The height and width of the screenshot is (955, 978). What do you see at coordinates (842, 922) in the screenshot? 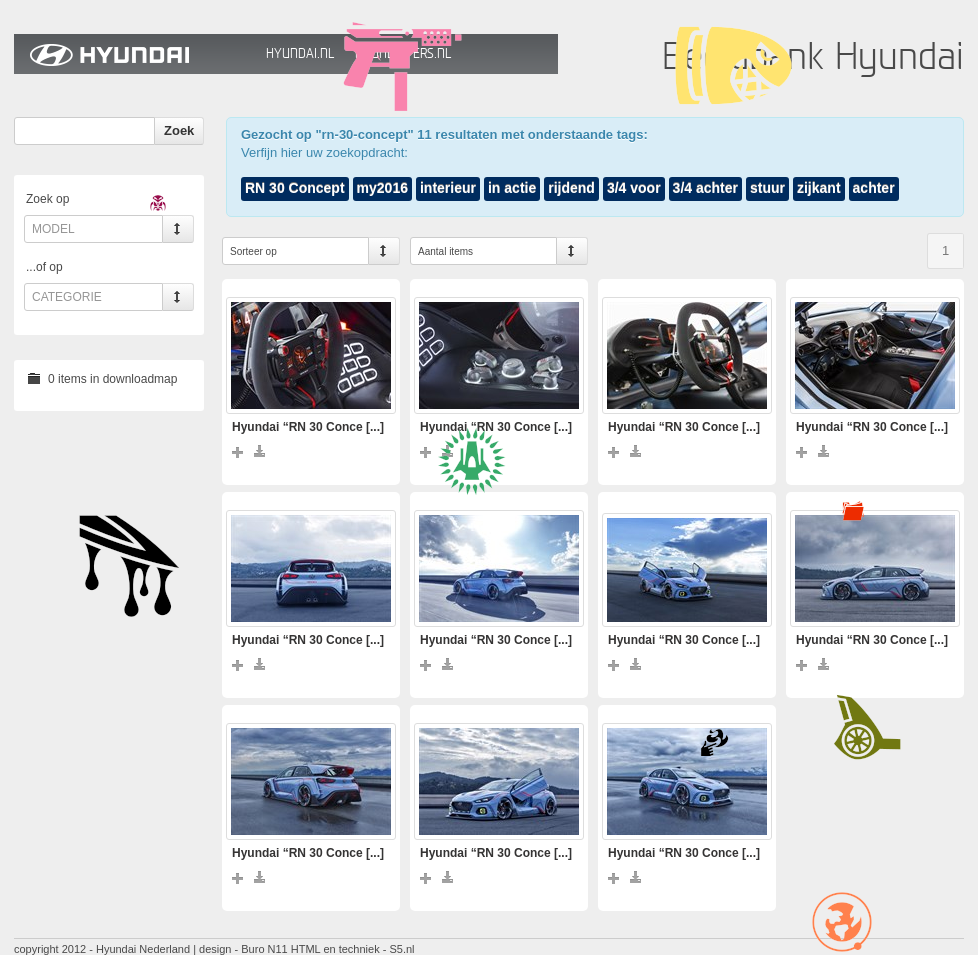
I see `view orbital or satellite tracking` at bounding box center [842, 922].